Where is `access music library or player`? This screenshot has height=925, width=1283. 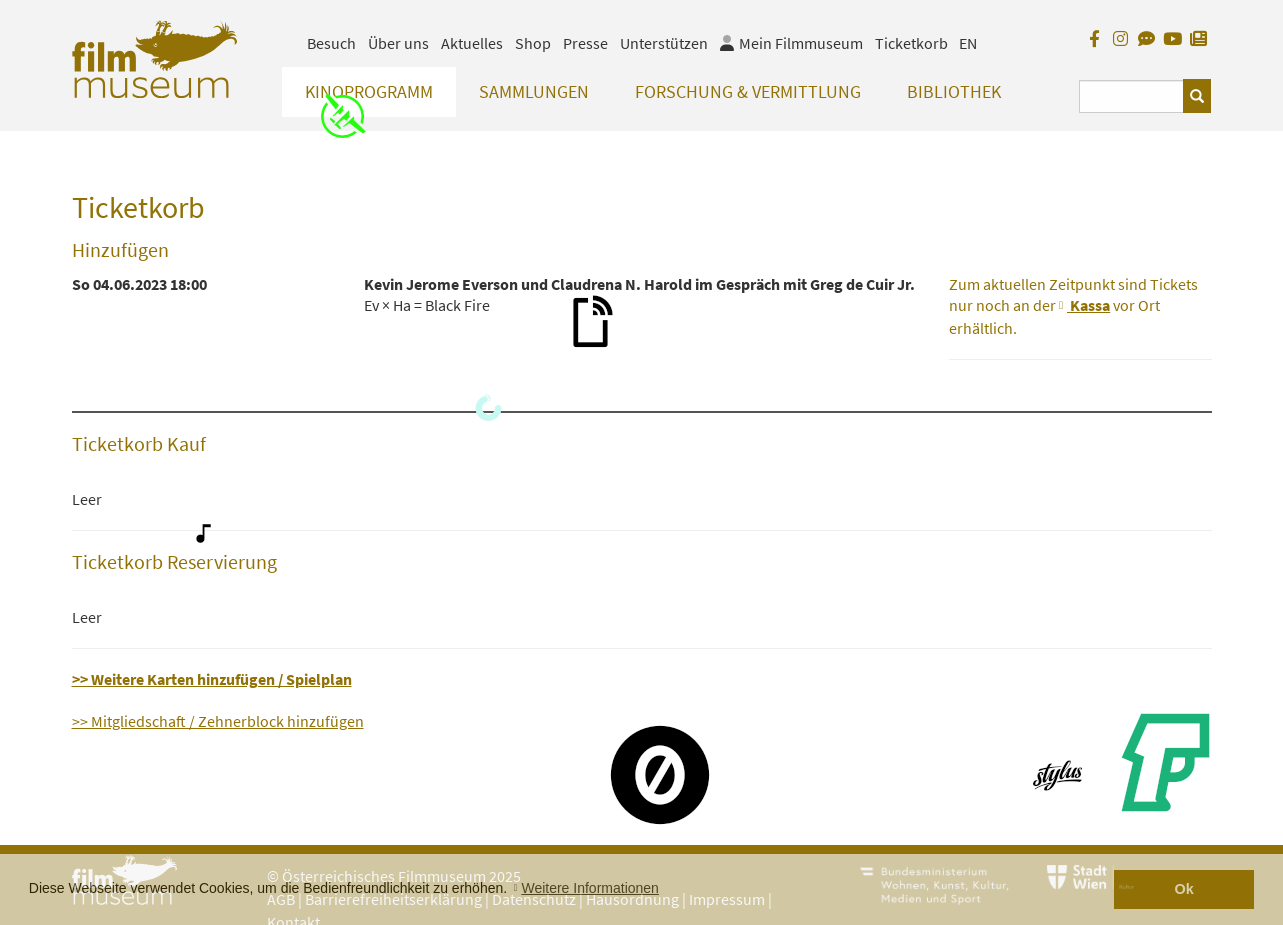 access music library or player is located at coordinates (202, 533).